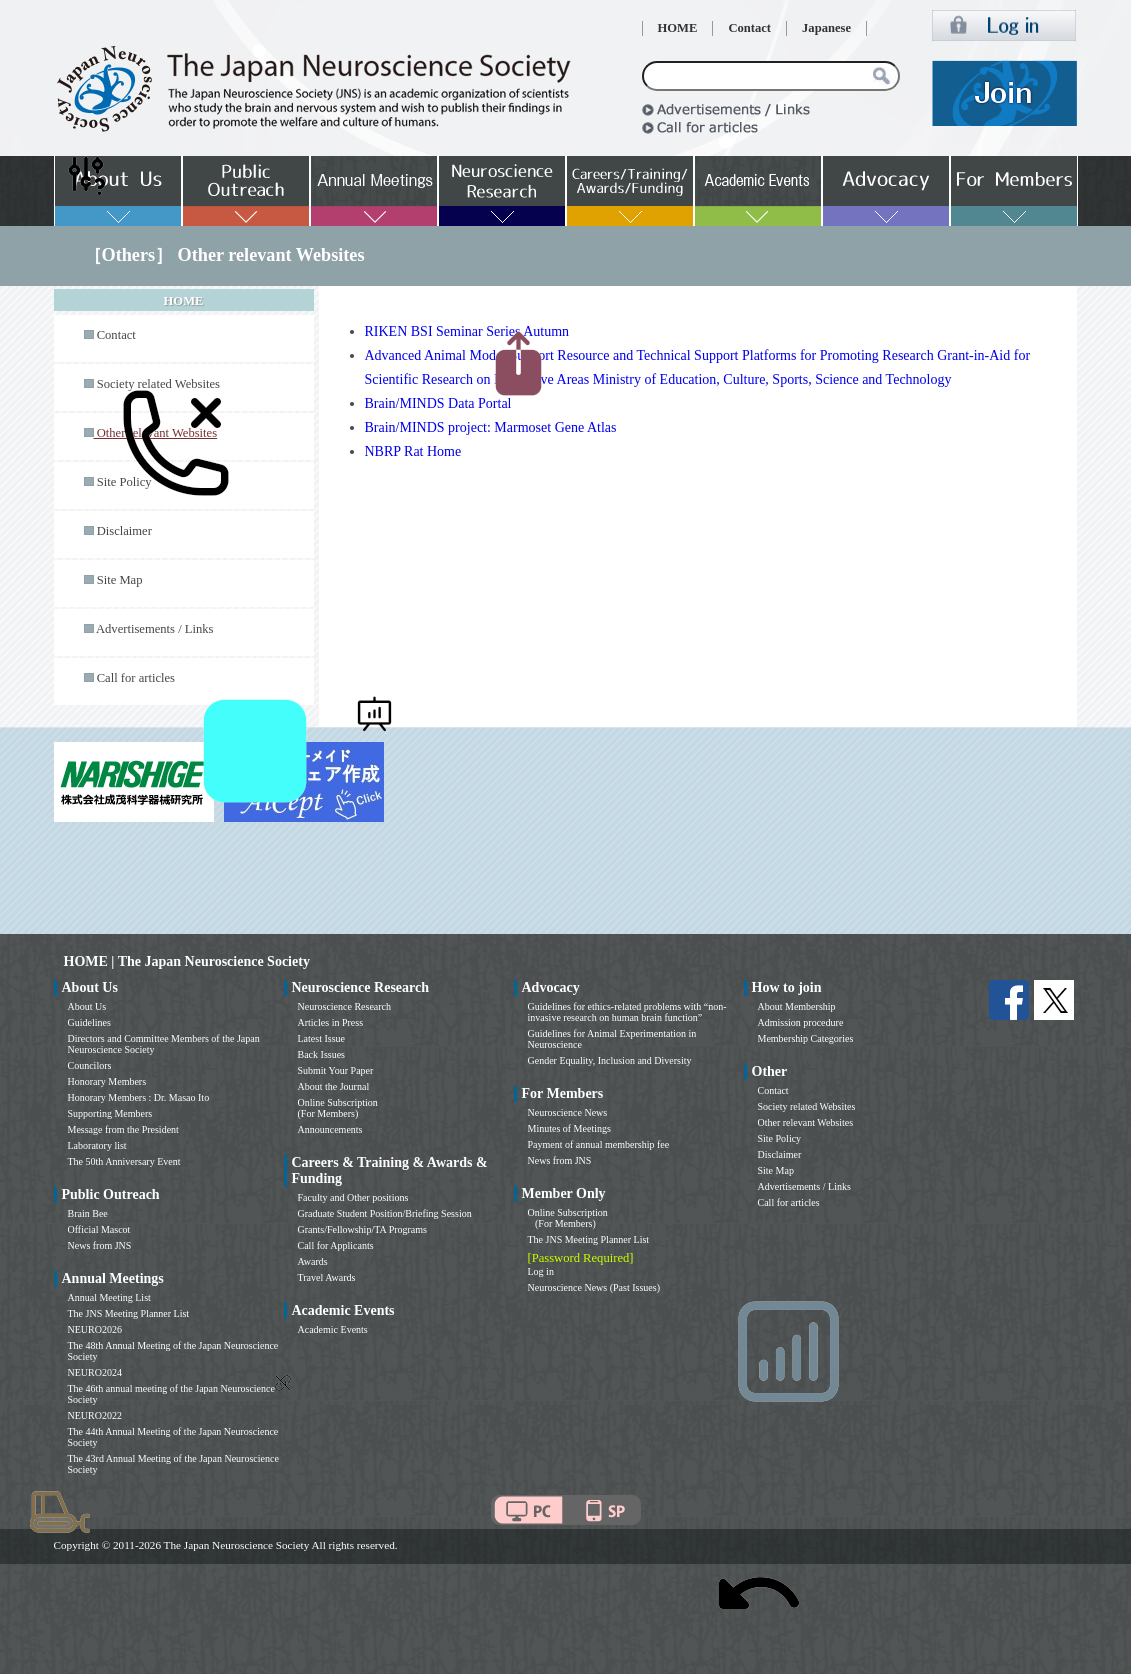 This screenshot has height=1674, width=1131. What do you see at coordinates (518, 363) in the screenshot?
I see `share content to another app or service` at bounding box center [518, 363].